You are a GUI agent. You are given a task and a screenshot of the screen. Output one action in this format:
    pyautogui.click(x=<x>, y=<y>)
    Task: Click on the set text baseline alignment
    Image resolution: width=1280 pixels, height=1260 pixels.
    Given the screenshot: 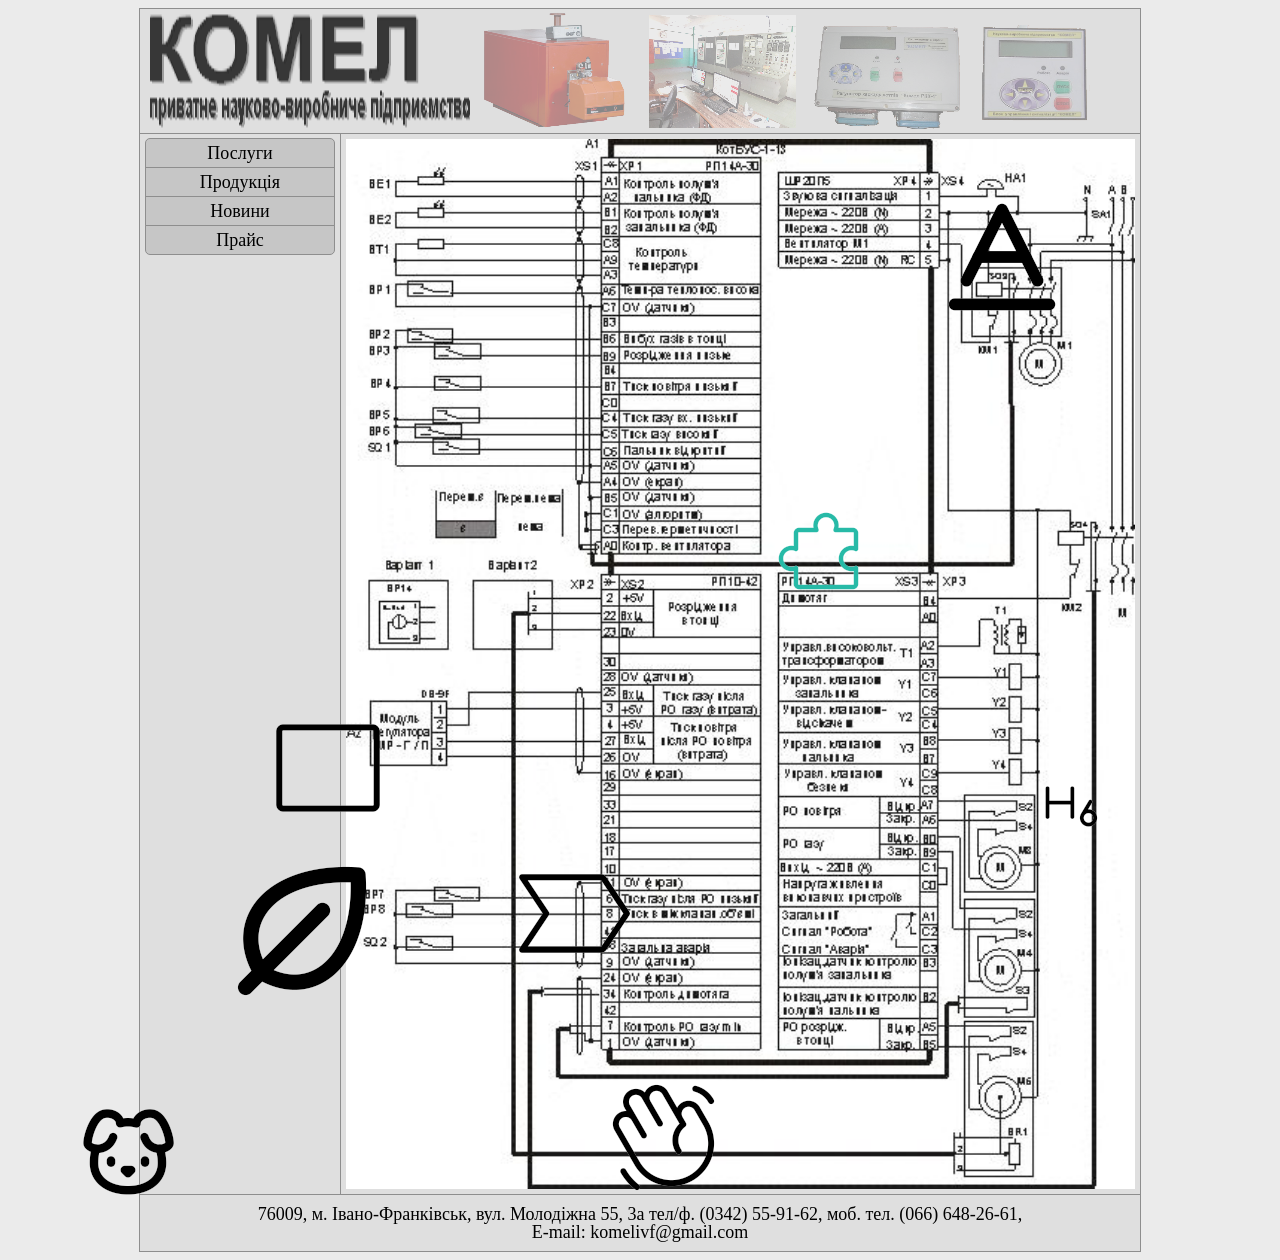 What is the action you would take?
    pyautogui.click(x=1002, y=257)
    